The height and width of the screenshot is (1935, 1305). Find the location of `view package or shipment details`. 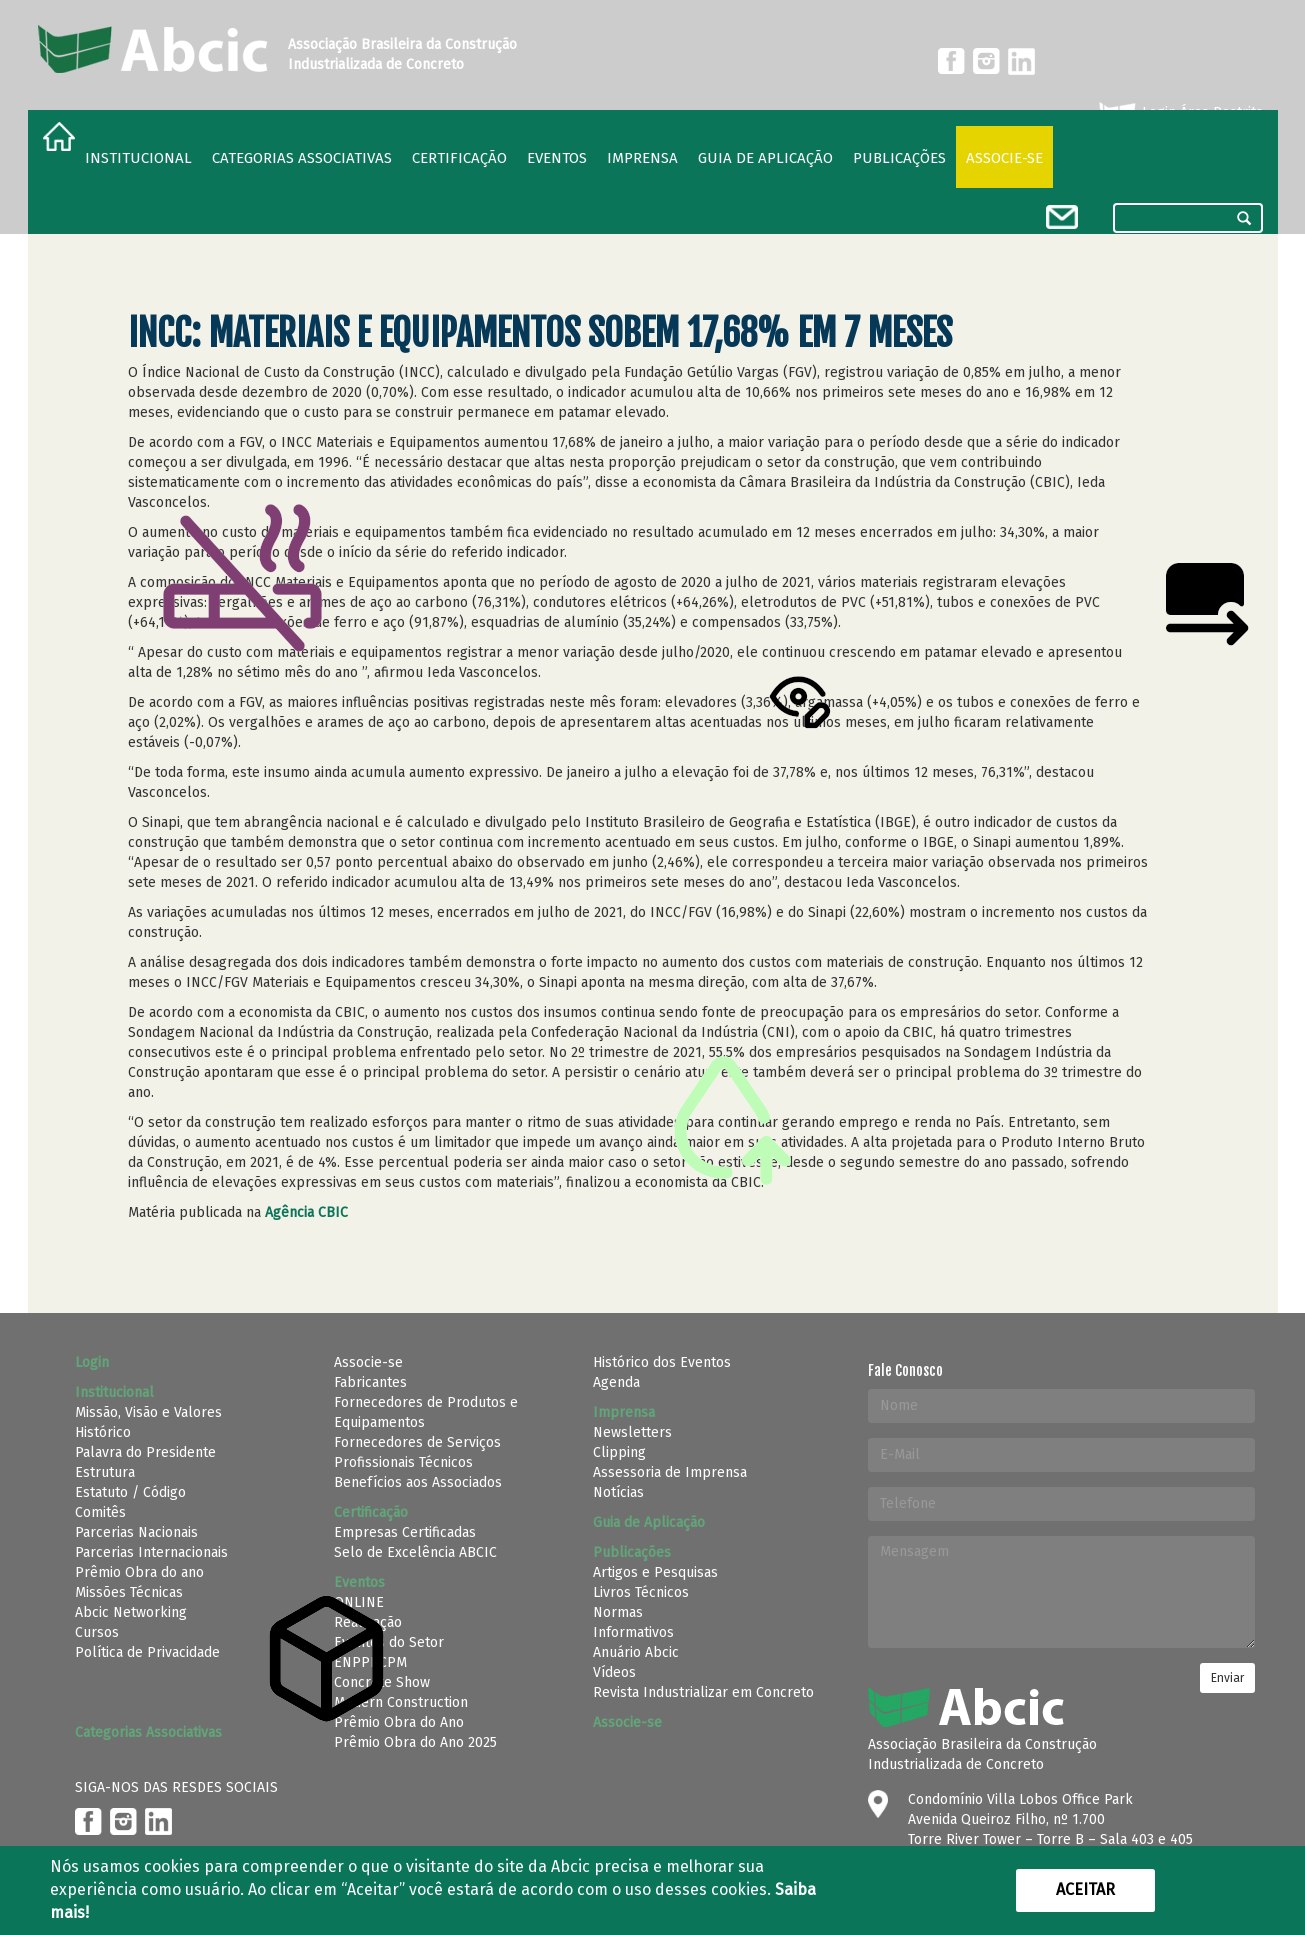

view package or shipment details is located at coordinates (326, 1658).